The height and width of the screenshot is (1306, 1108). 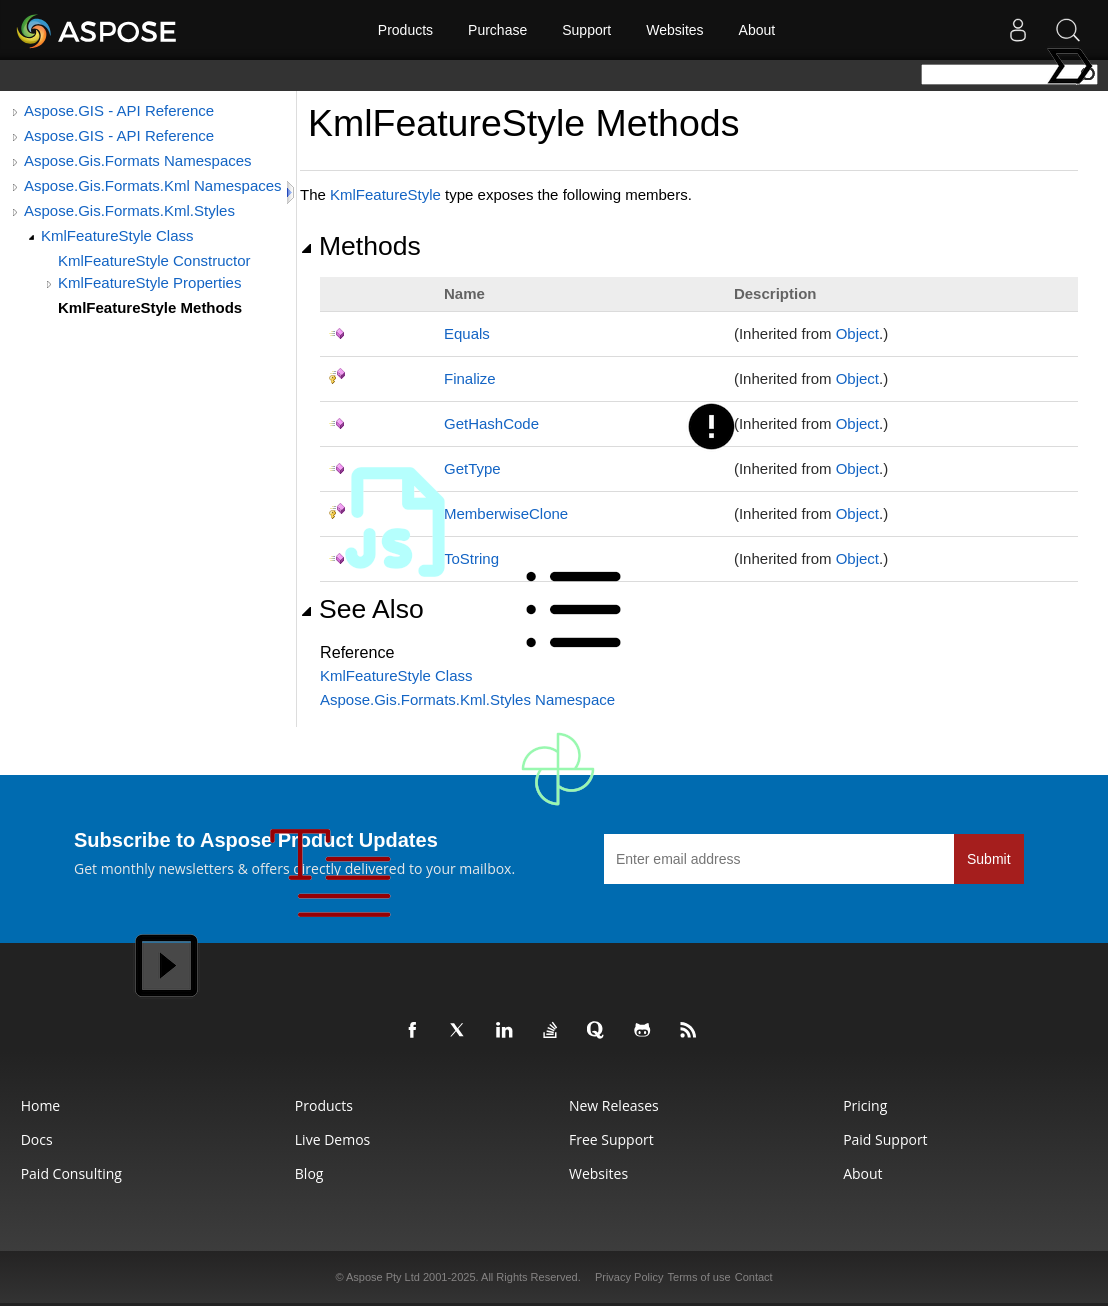 I want to click on mark message as important, so click(x=1070, y=66).